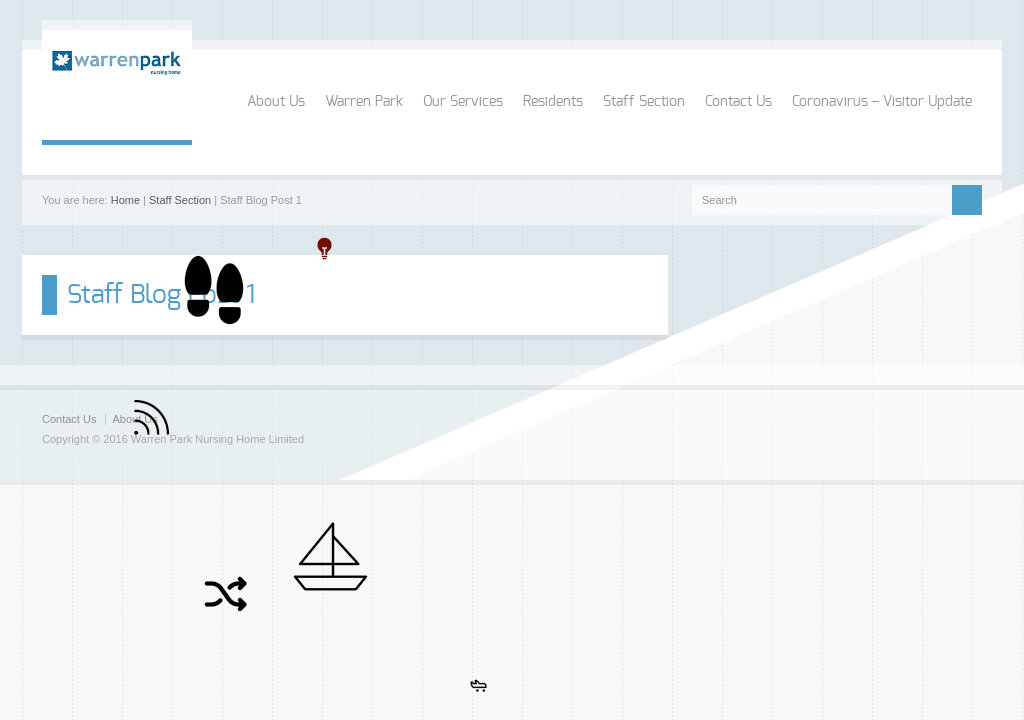 Image resolution: width=1024 pixels, height=720 pixels. Describe the element at coordinates (478, 685) in the screenshot. I see `indicates flight is taxiing or on the ground` at that location.